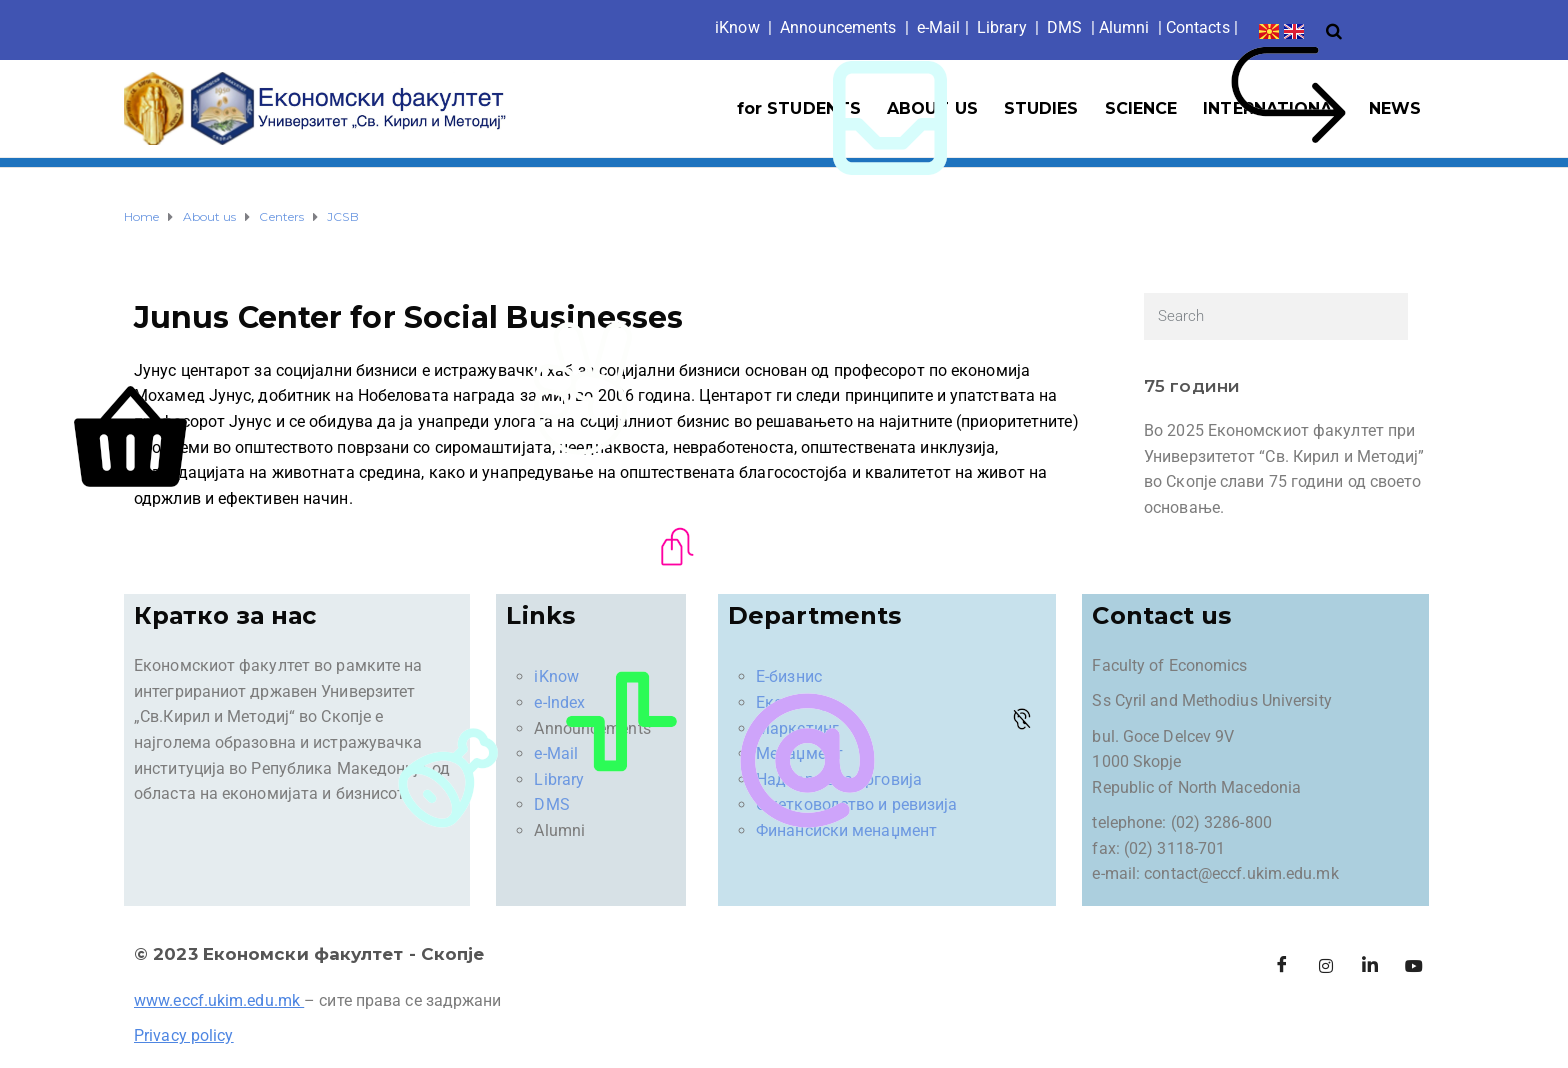 The image size is (1568, 1068). I want to click on view your shopping basket, so click(130, 442).